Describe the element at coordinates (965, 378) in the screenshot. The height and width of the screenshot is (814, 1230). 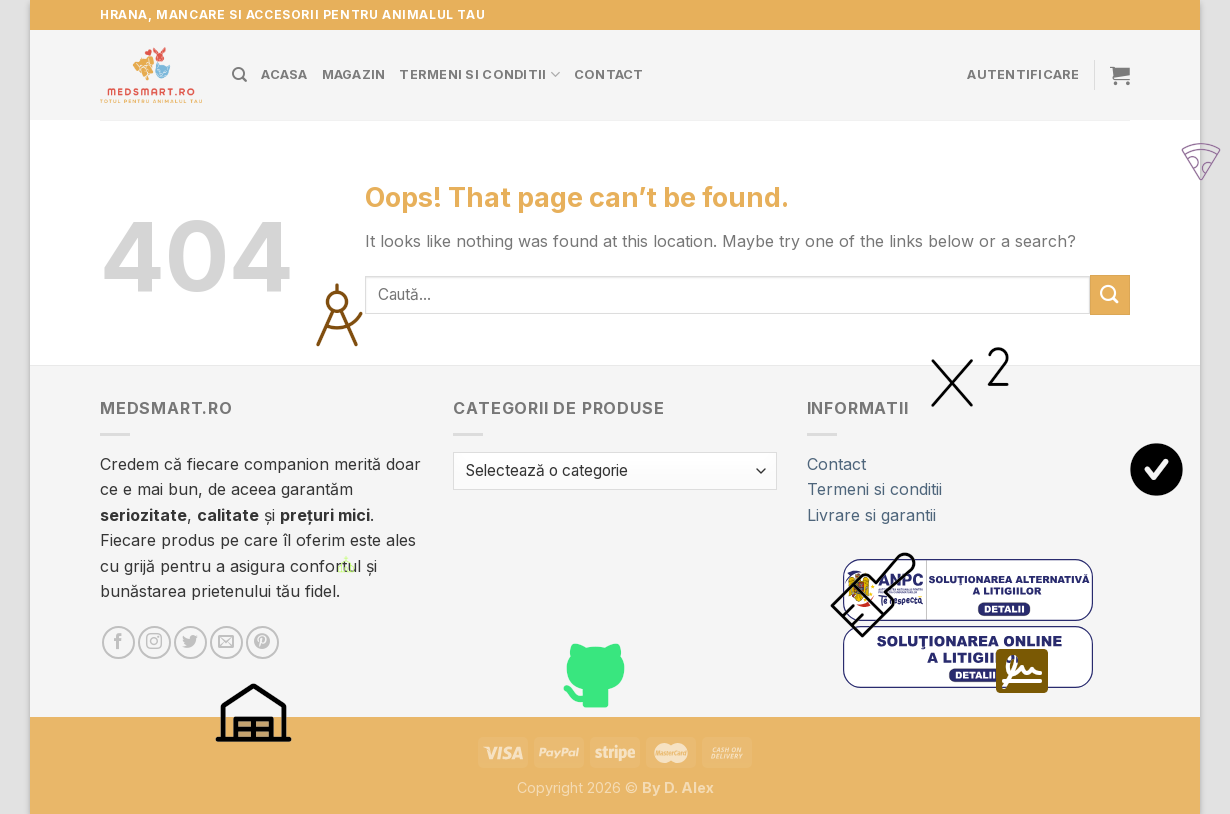
I see `apply superscript formatting to selected text` at that location.